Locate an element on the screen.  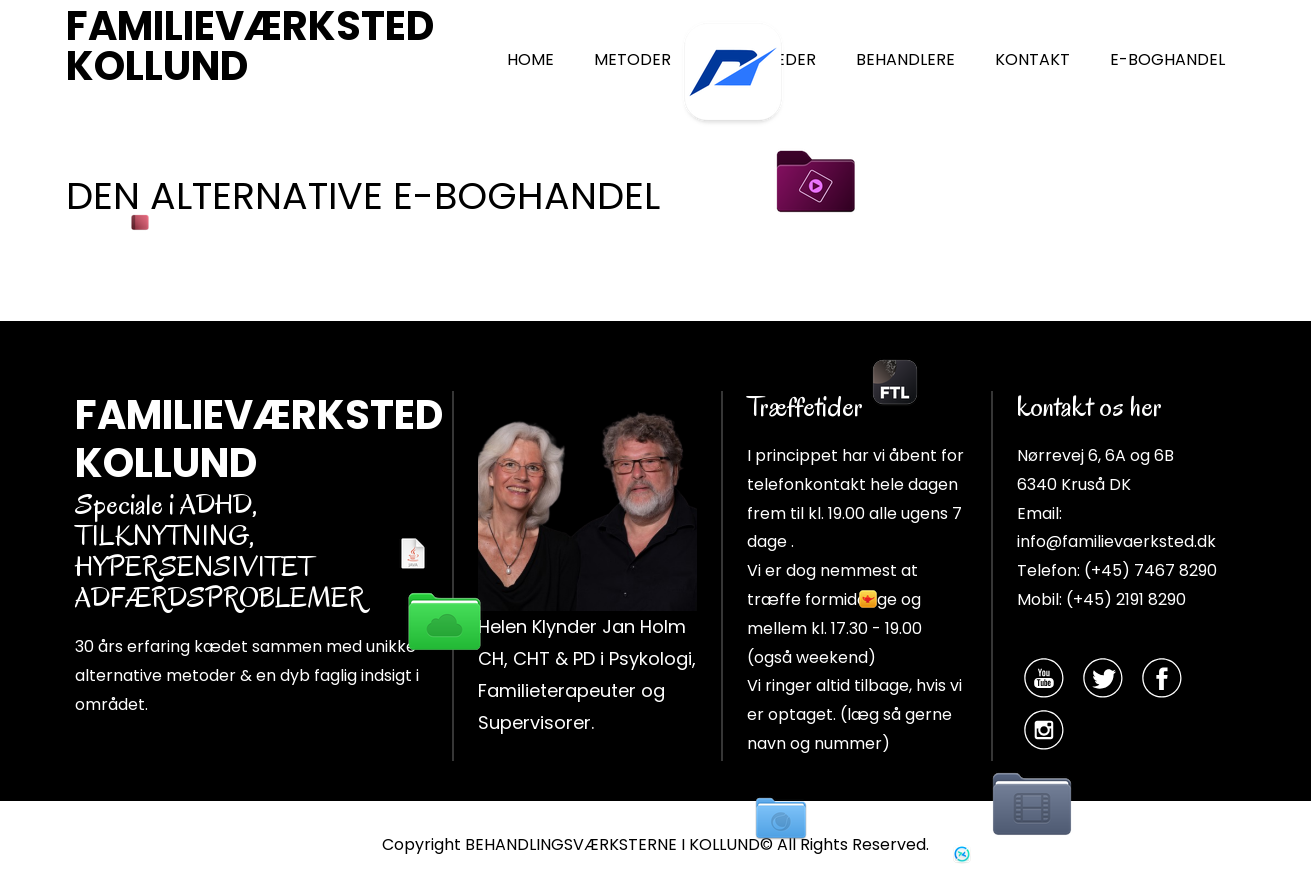
access cloud-synced files and folders is located at coordinates (444, 621).